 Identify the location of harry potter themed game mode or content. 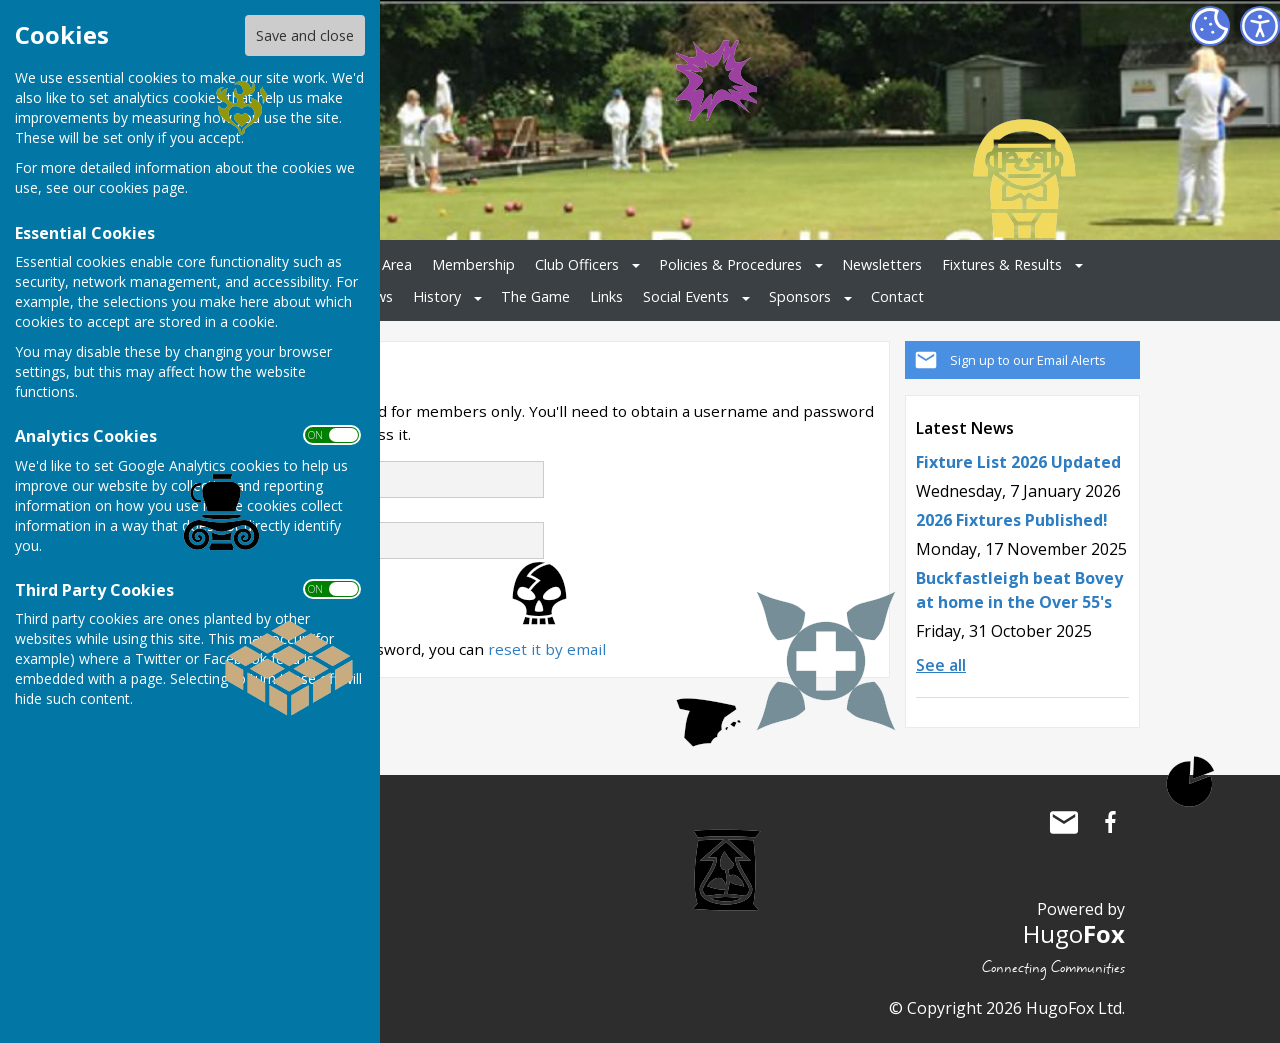
(539, 593).